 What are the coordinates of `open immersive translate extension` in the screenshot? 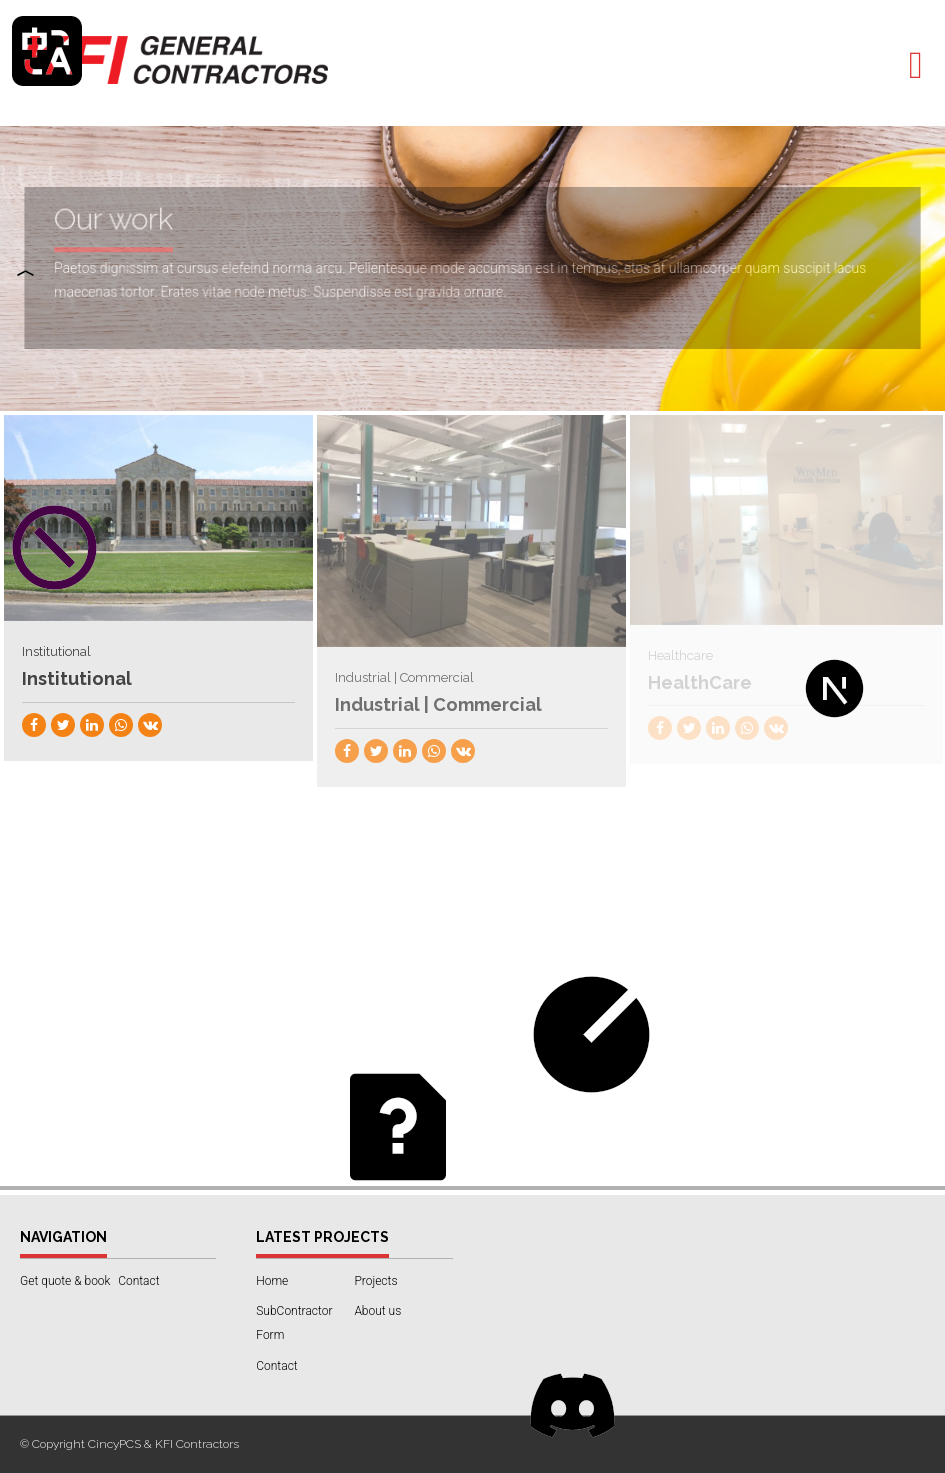 It's located at (47, 51).